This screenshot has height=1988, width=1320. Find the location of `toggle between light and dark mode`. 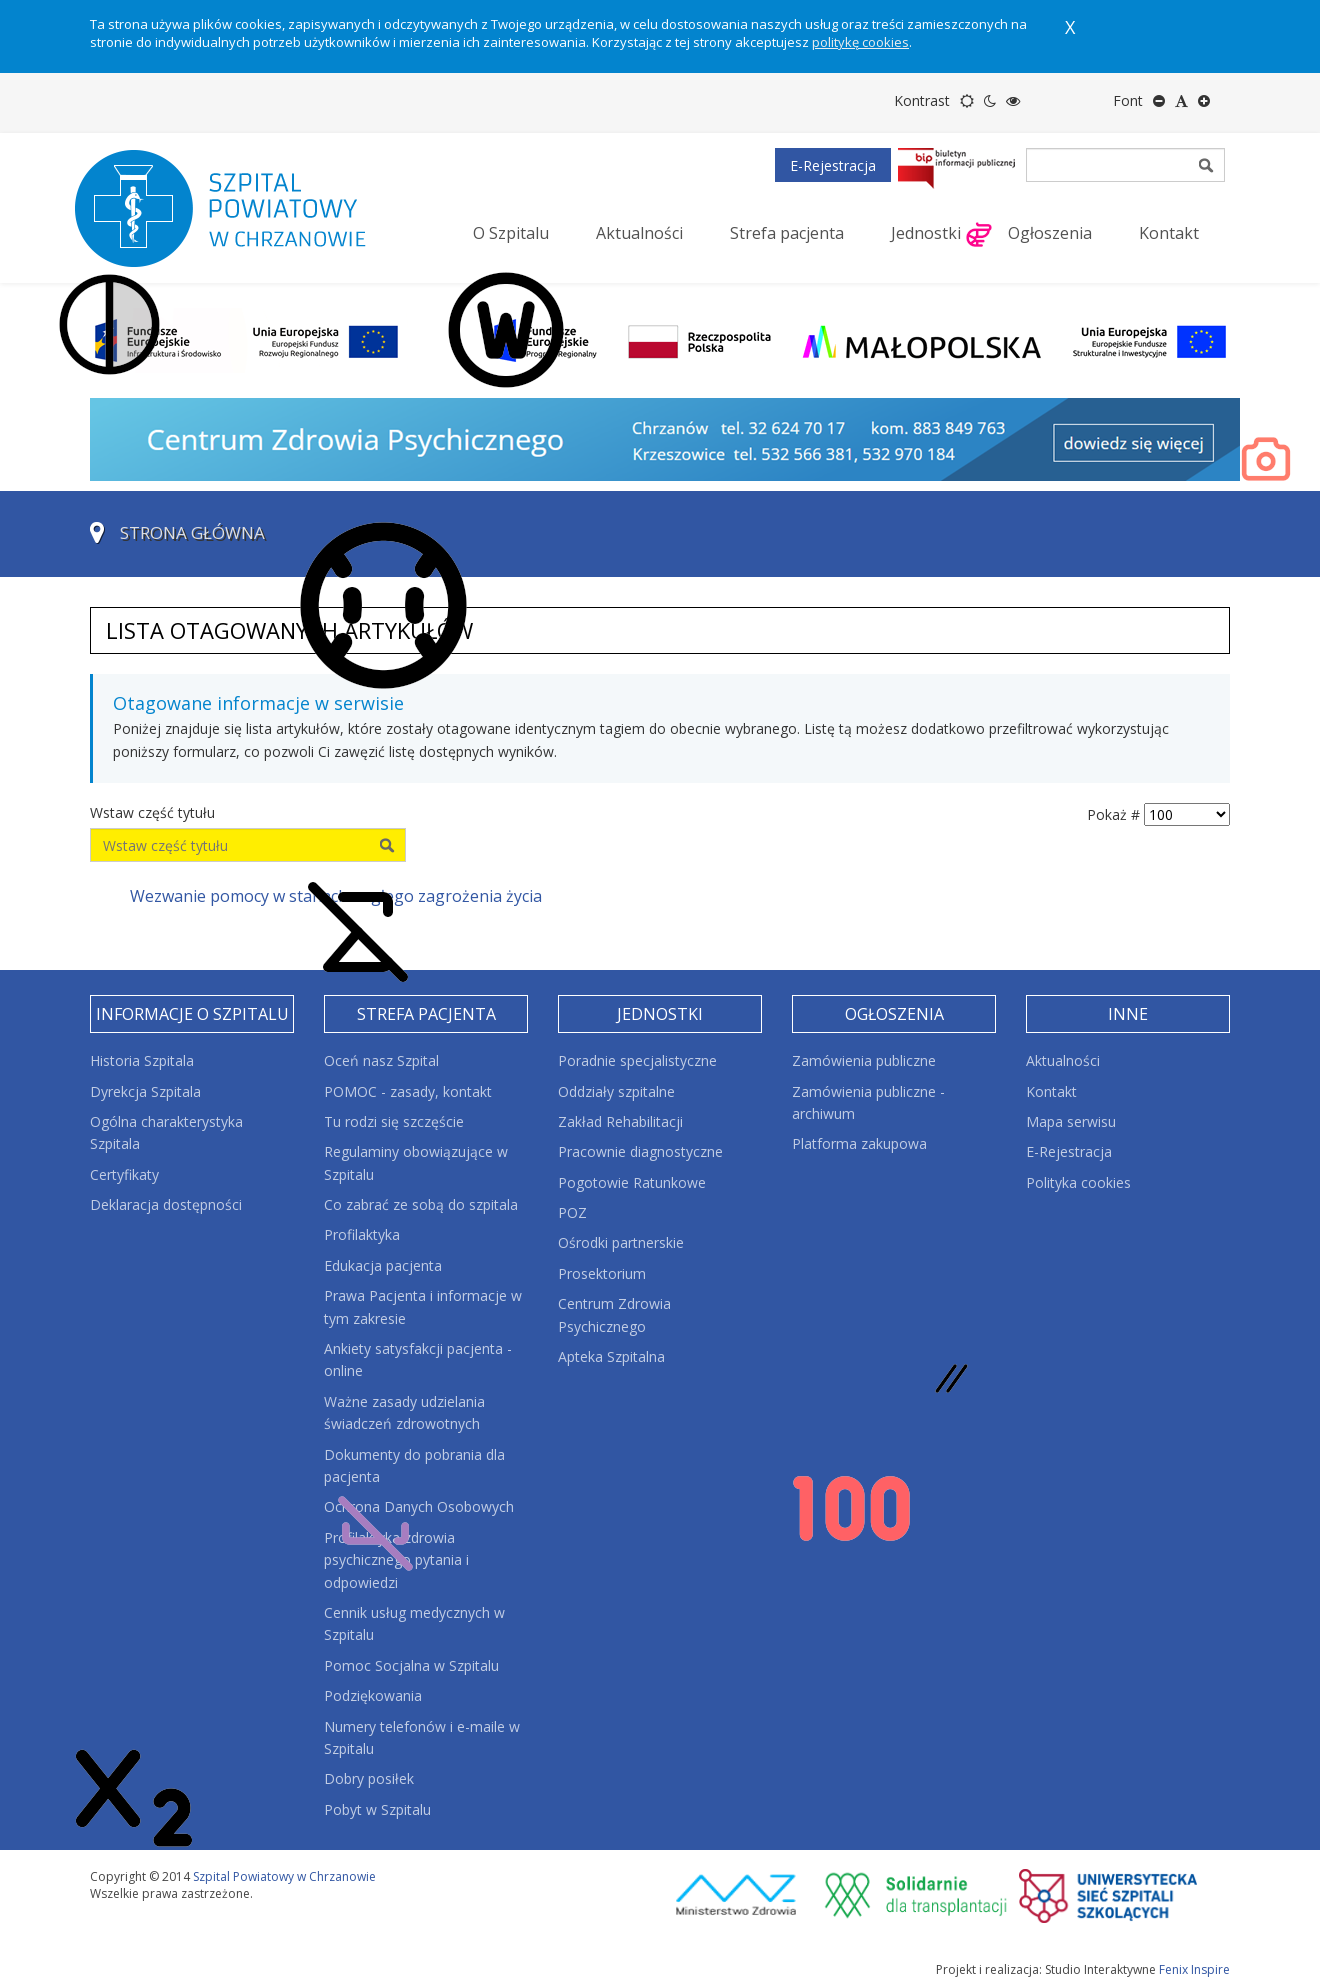

toggle between light and dark mode is located at coordinates (109, 324).